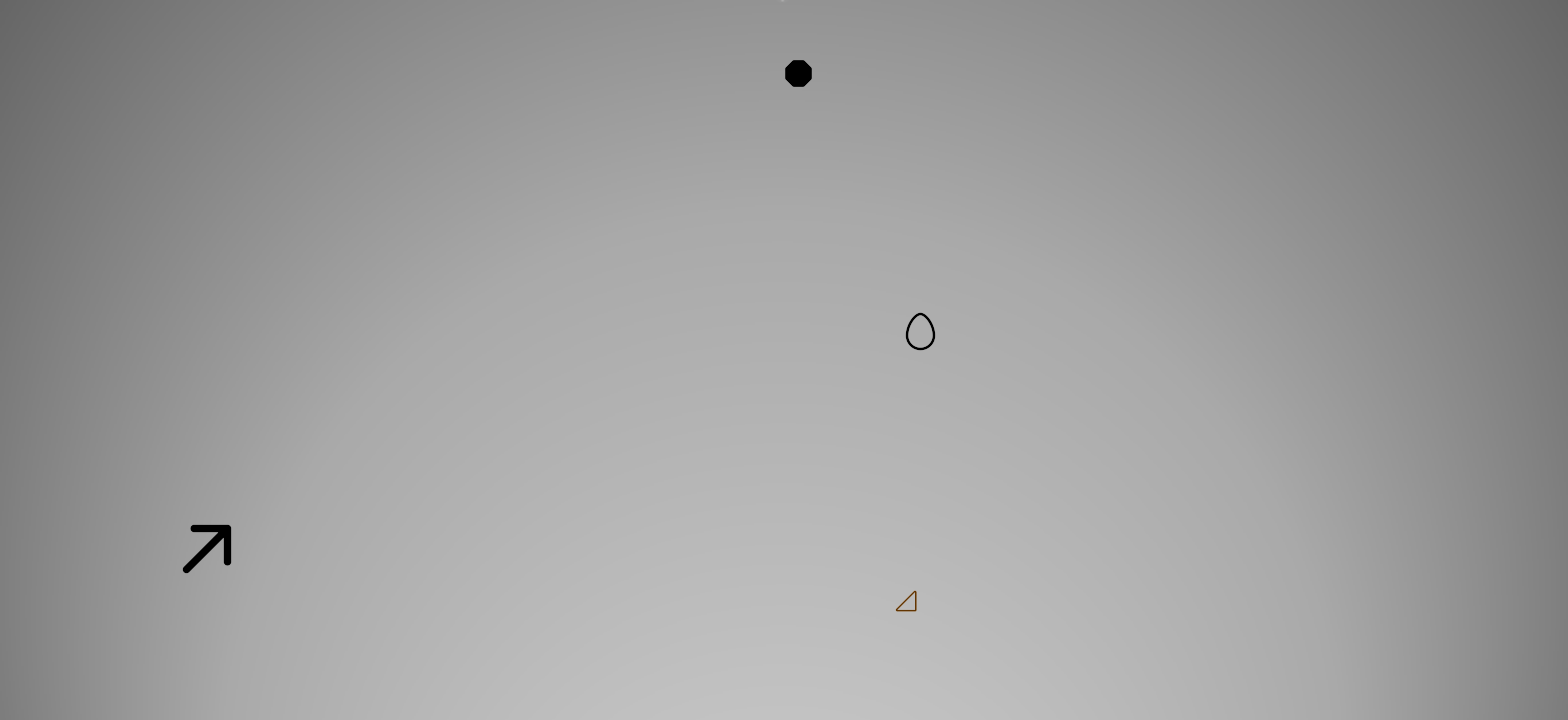 This screenshot has width=1568, height=720. What do you see at coordinates (908, 602) in the screenshot?
I see `indicates no cellular signal available` at bounding box center [908, 602].